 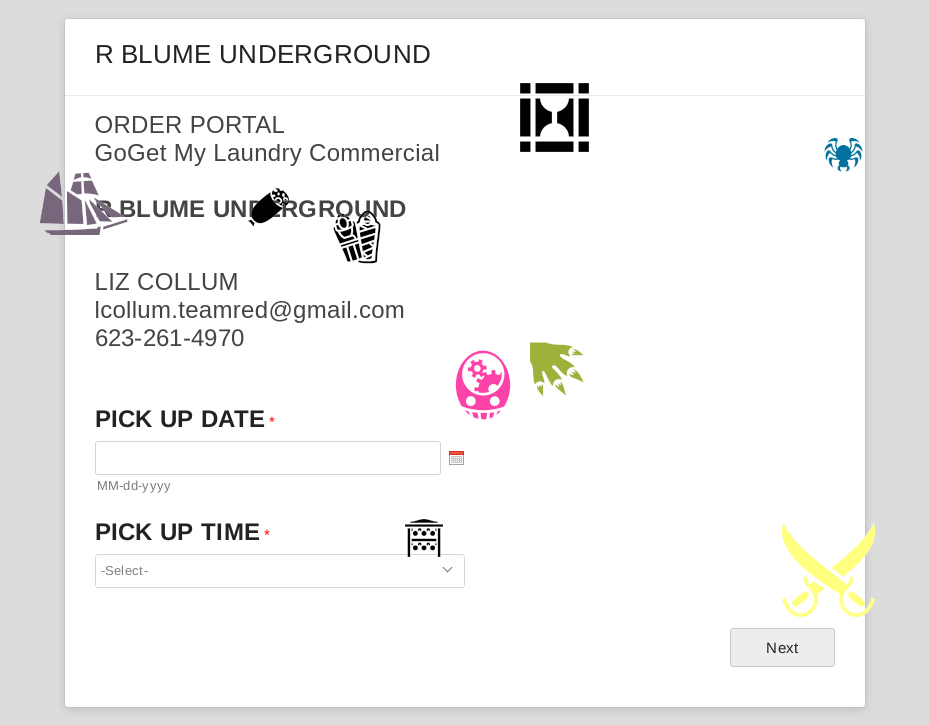 What do you see at coordinates (828, 569) in the screenshot?
I see `initiate combat or battle mode` at bounding box center [828, 569].